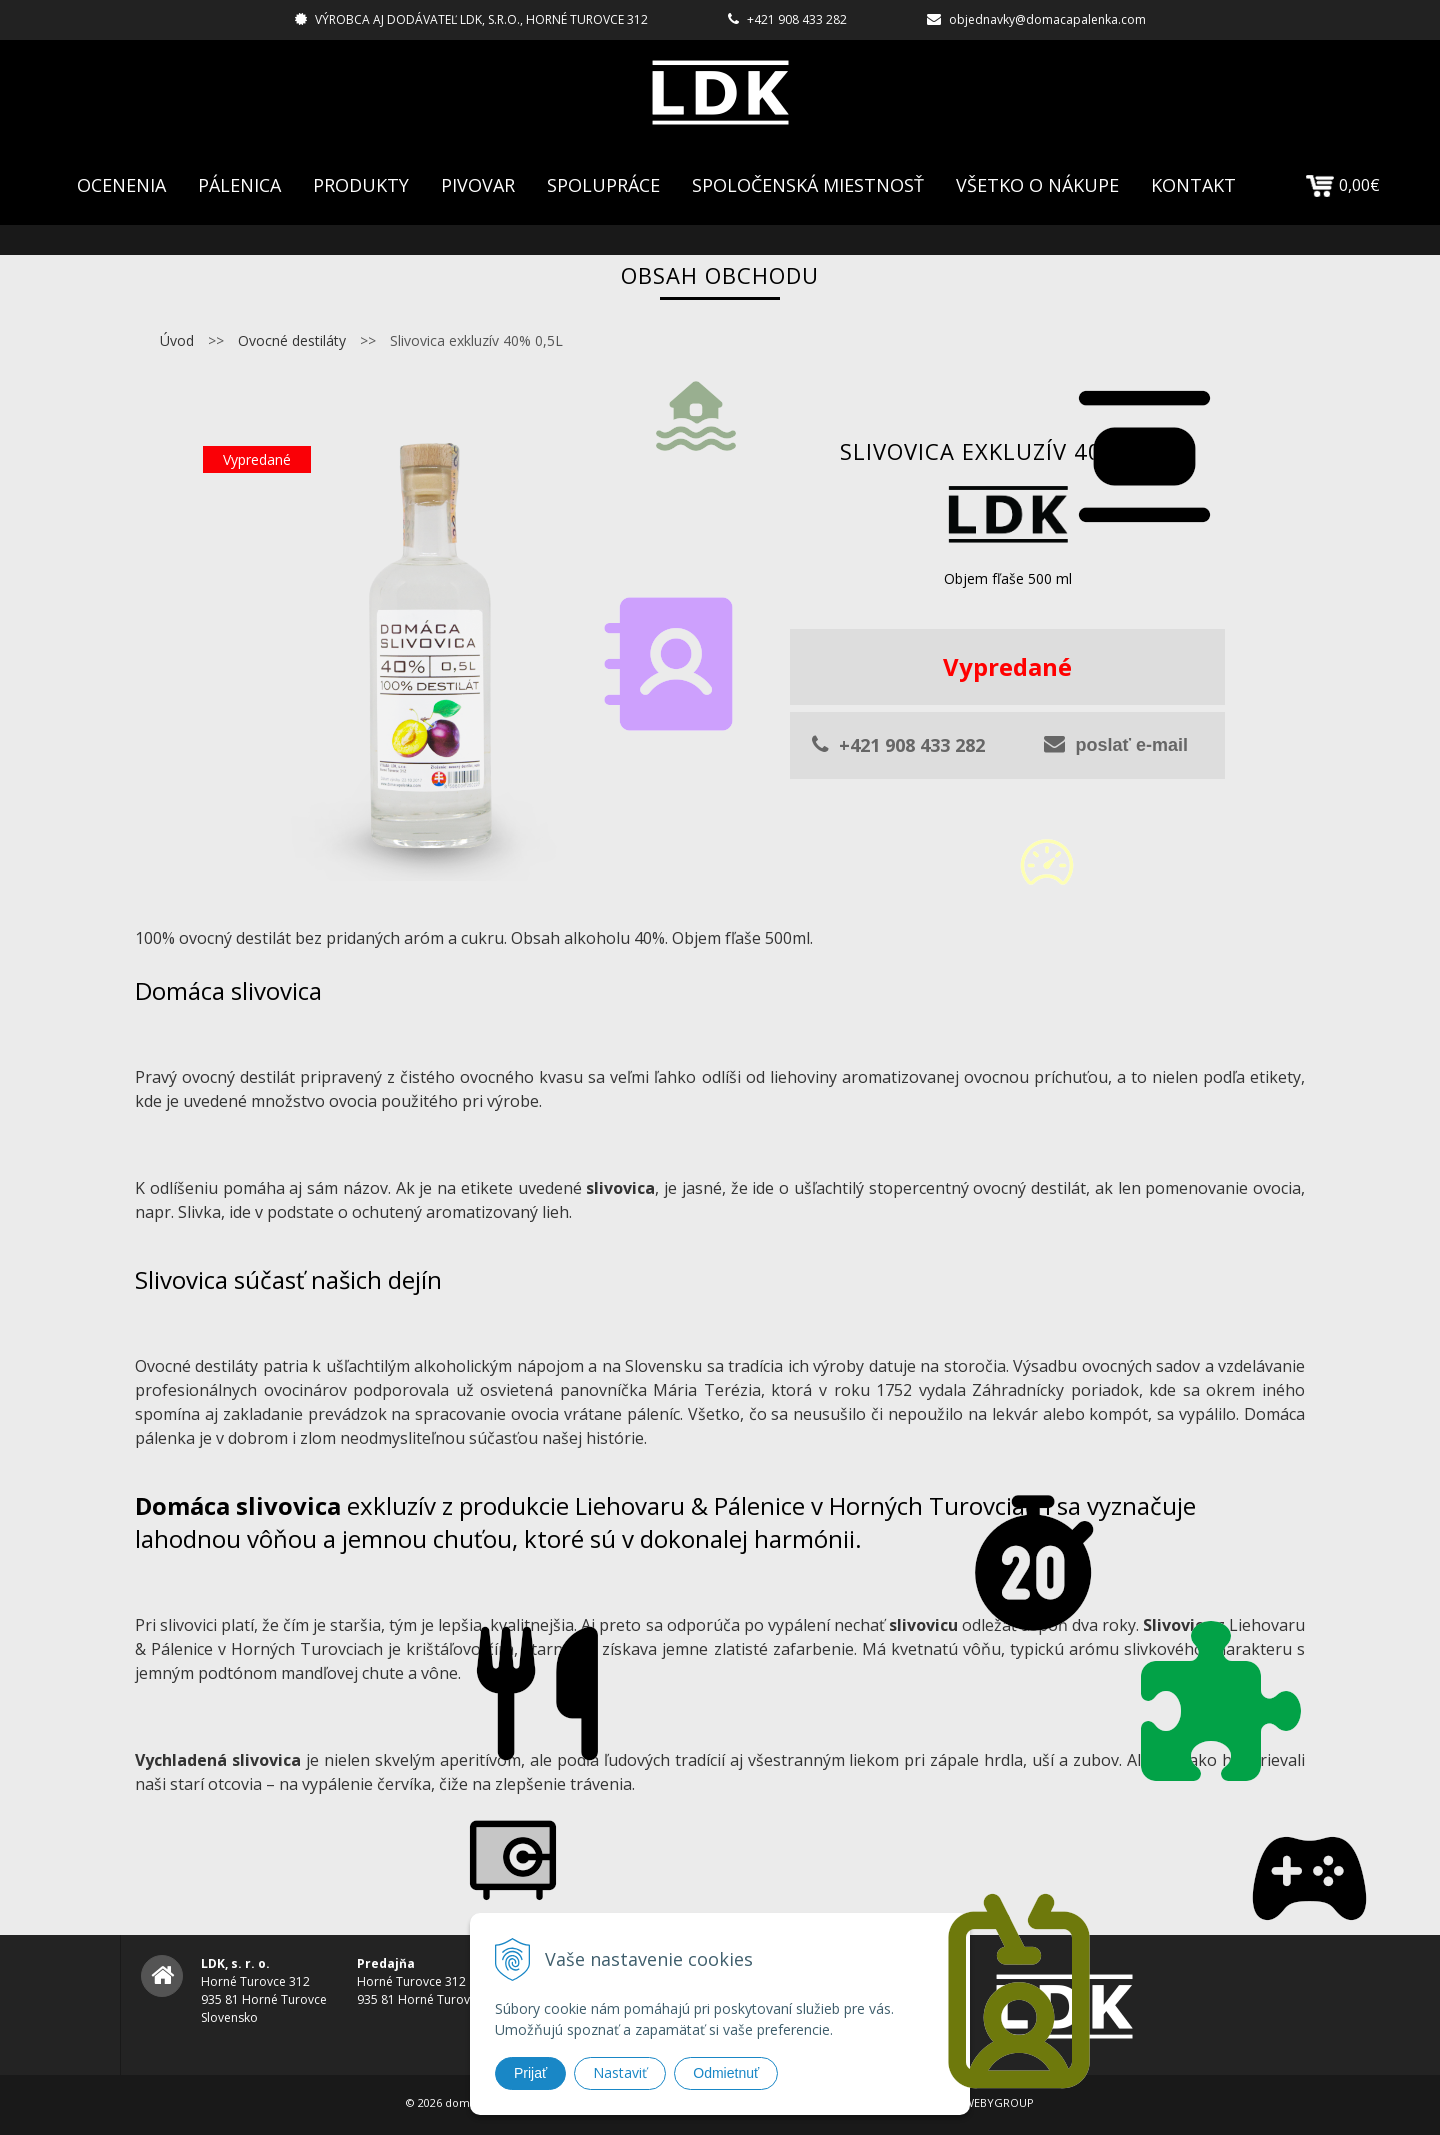 This screenshot has height=2135, width=1440. Describe the element at coordinates (1309, 1878) in the screenshot. I see `access gaming features or settings` at that location.